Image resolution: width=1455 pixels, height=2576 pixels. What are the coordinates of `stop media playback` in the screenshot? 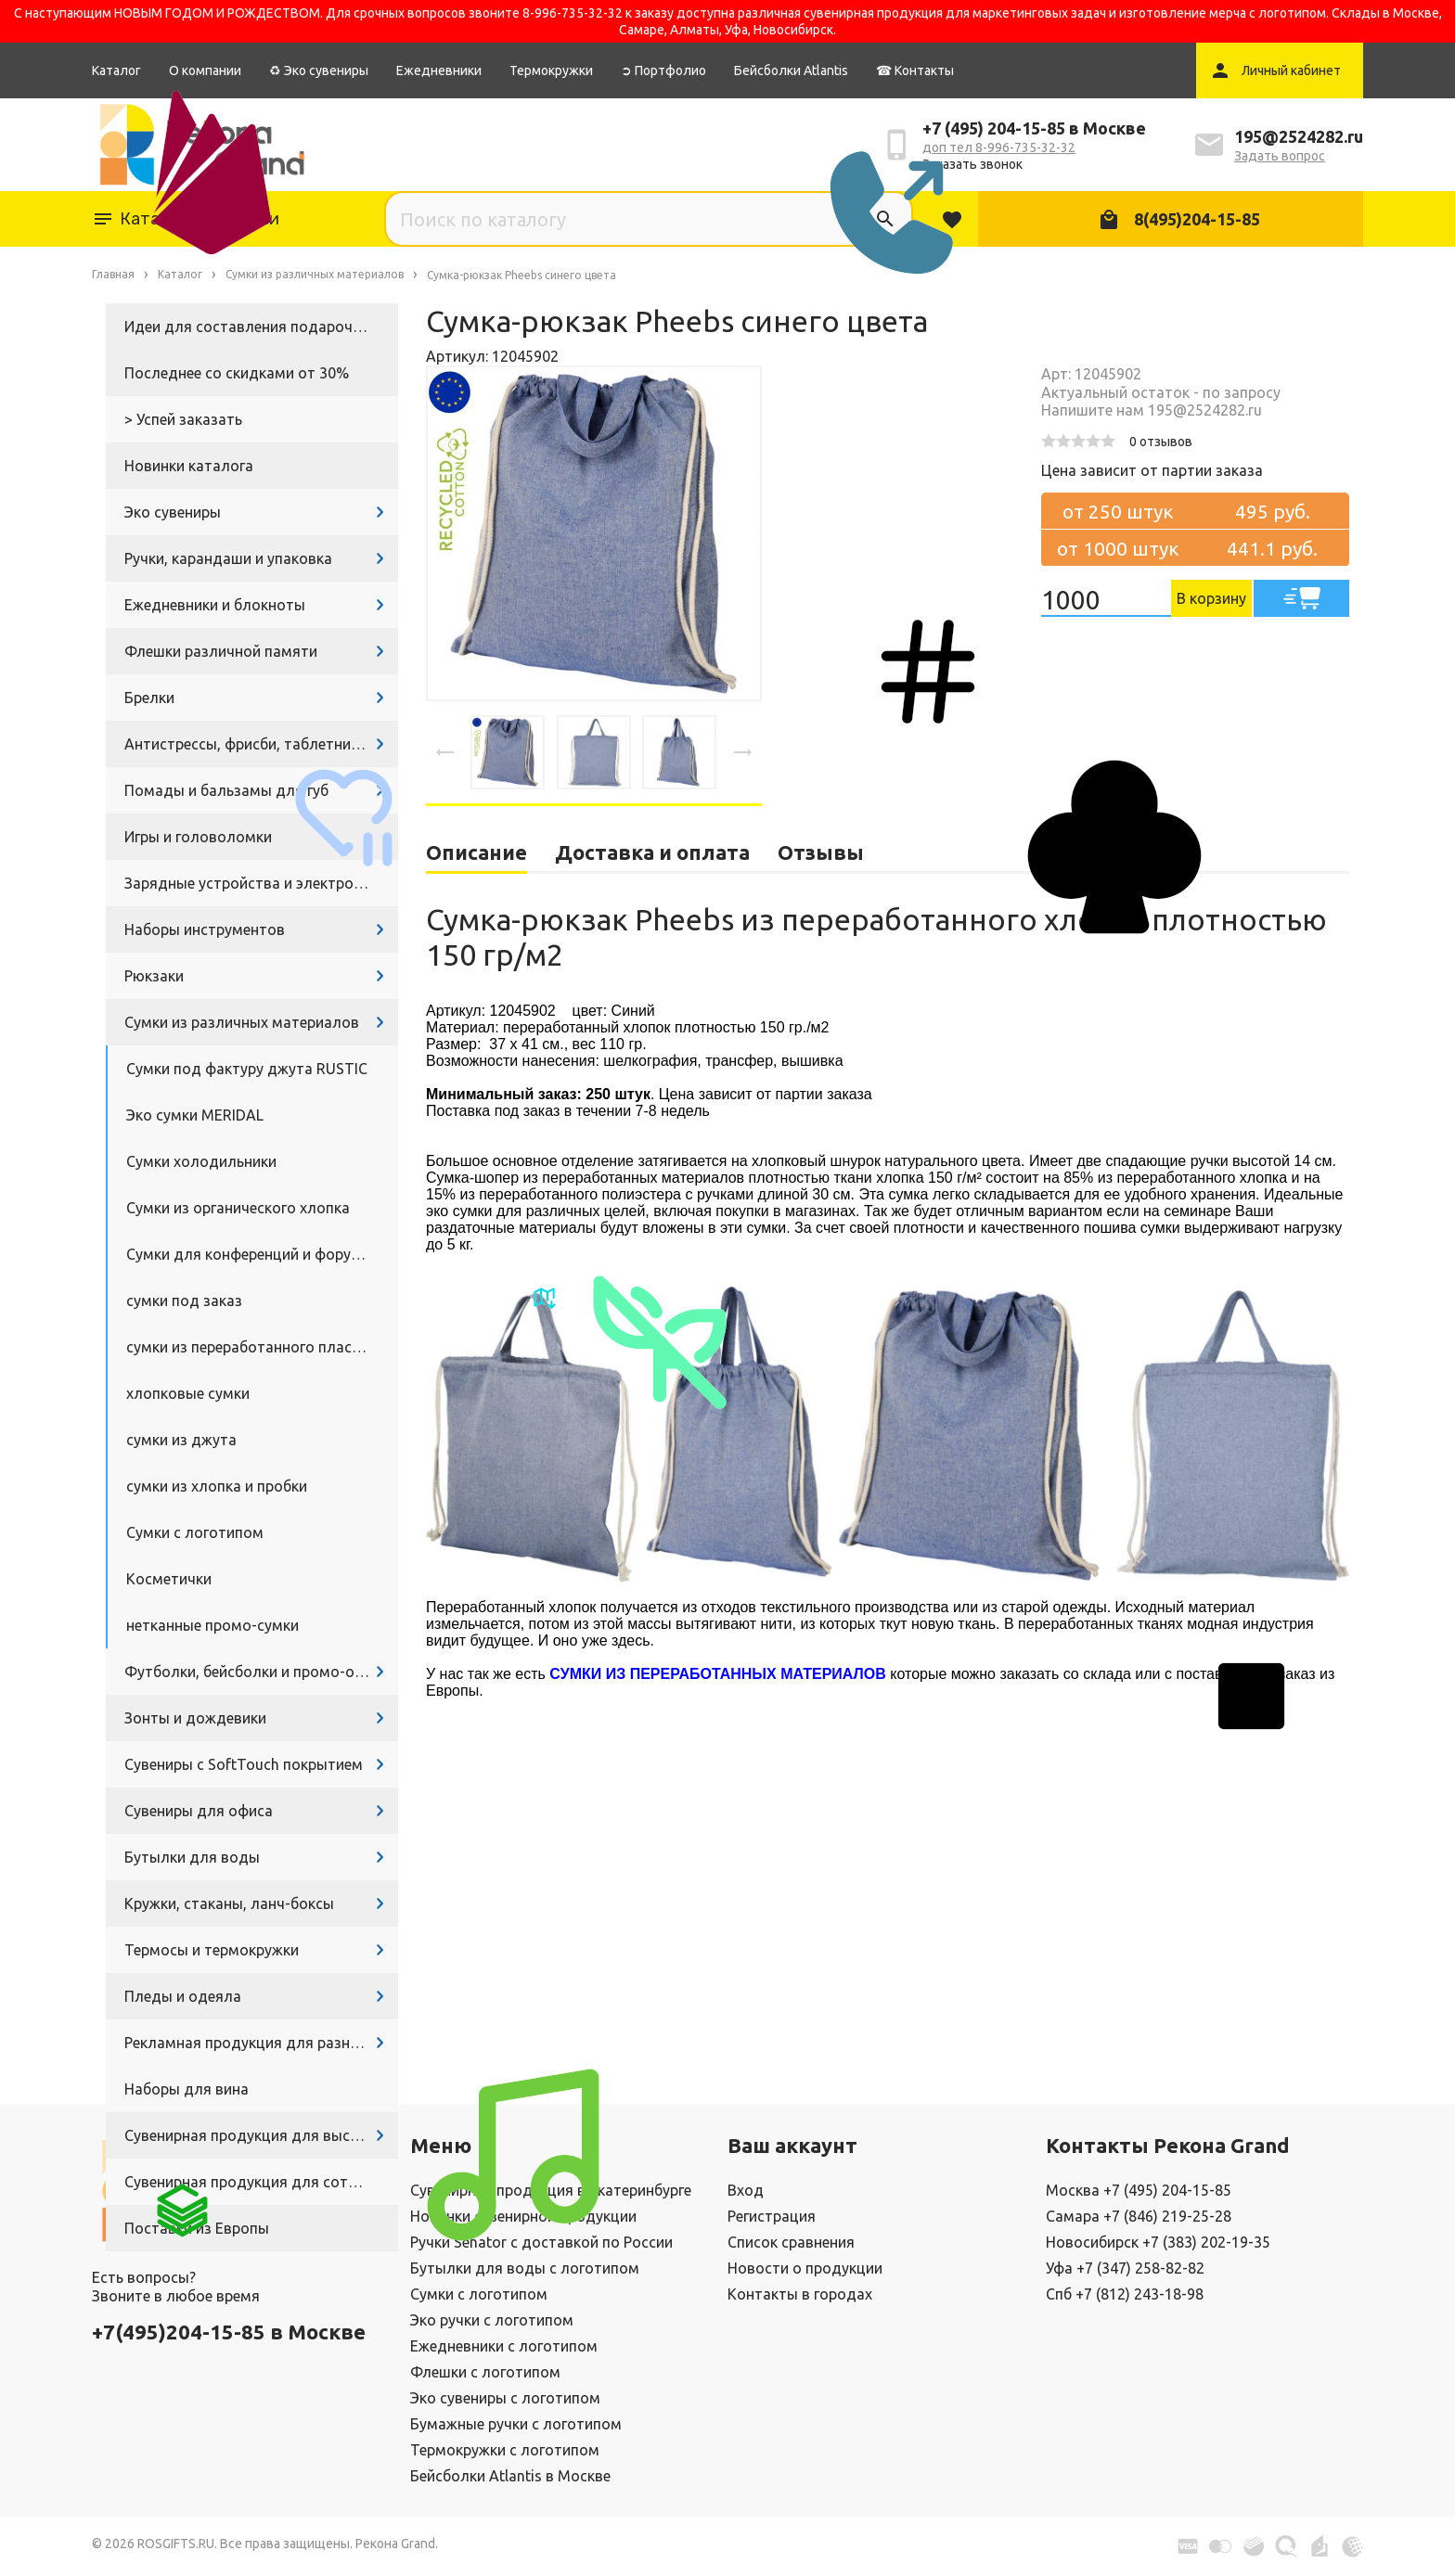 It's located at (1251, 1696).